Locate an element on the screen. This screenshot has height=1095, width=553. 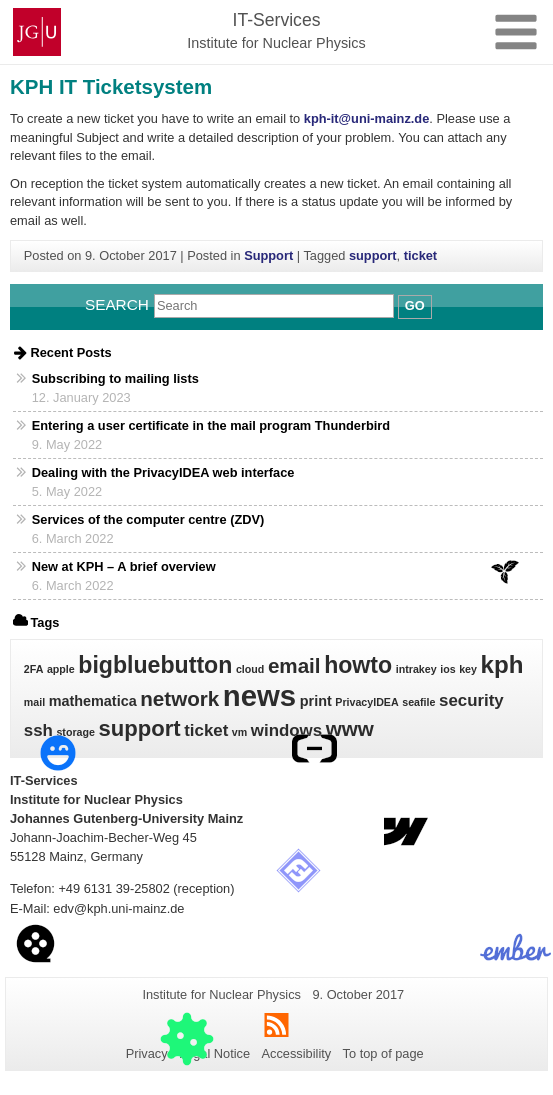
indicates a virus or malware threat detected is located at coordinates (187, 1039).